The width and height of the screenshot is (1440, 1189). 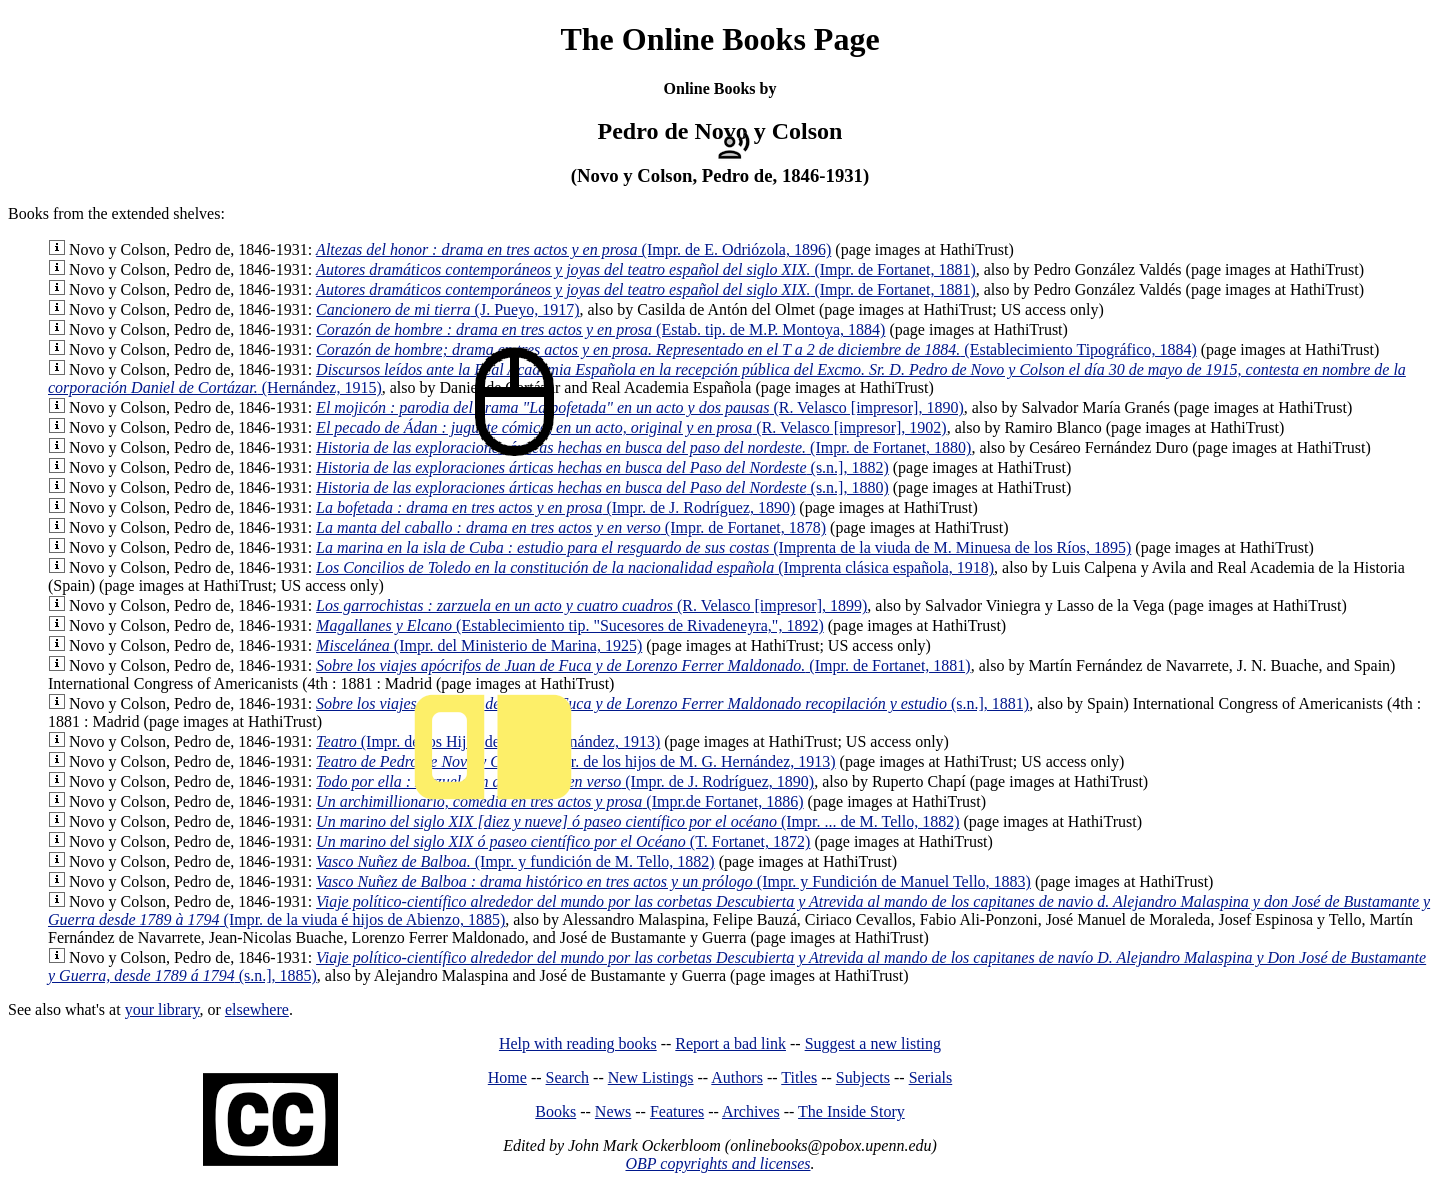 What do you see at coordinates (493, 747) in the screenshot?
I see `access sleep or bedding settings` at bounding box center [493, 747].